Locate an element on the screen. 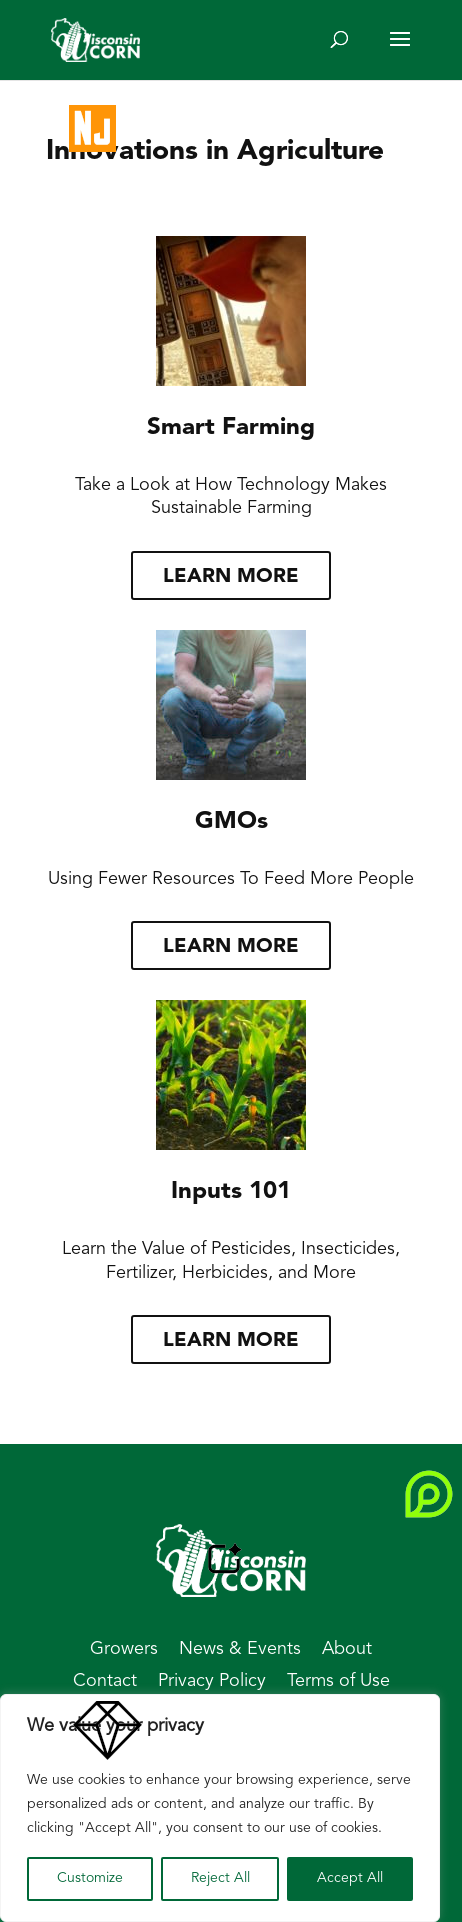 Image resolution: width=462 pixels, height=1922 pixels. generate content using AI is located at coordinates (224, 1559).